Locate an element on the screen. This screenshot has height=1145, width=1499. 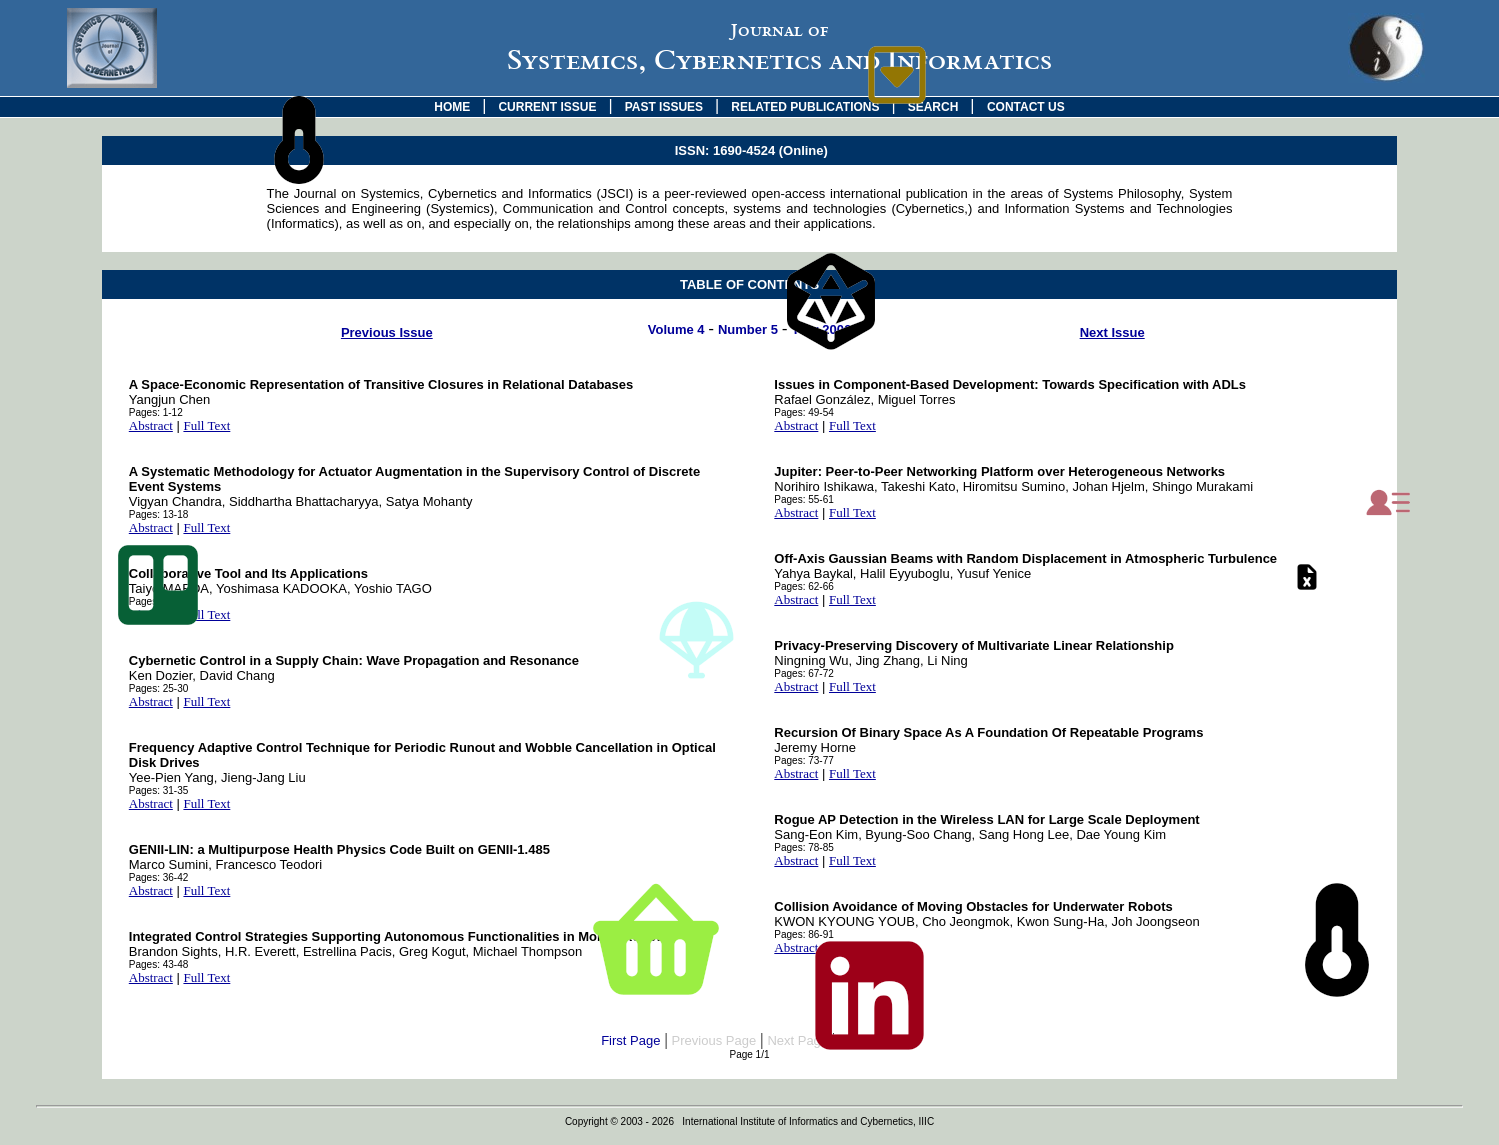
indicates moderate temperature level is located at coordinates (1337, 940).